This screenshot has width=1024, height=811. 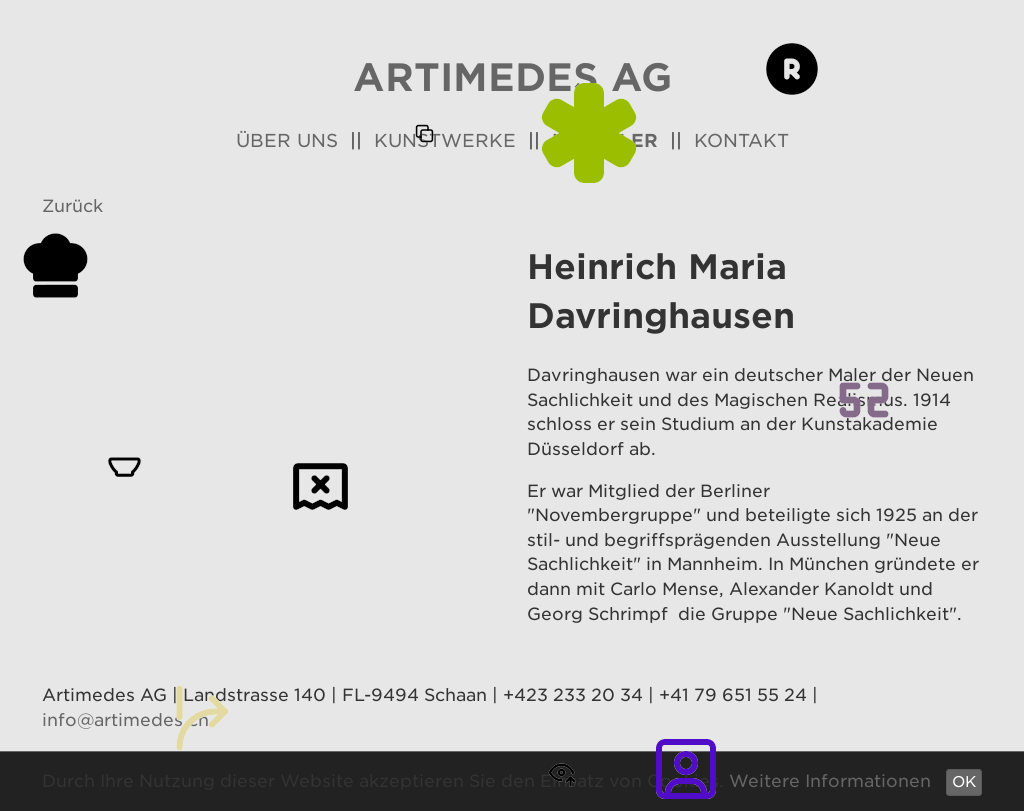 I want to click on view user profile, so click(x=686, y=769).